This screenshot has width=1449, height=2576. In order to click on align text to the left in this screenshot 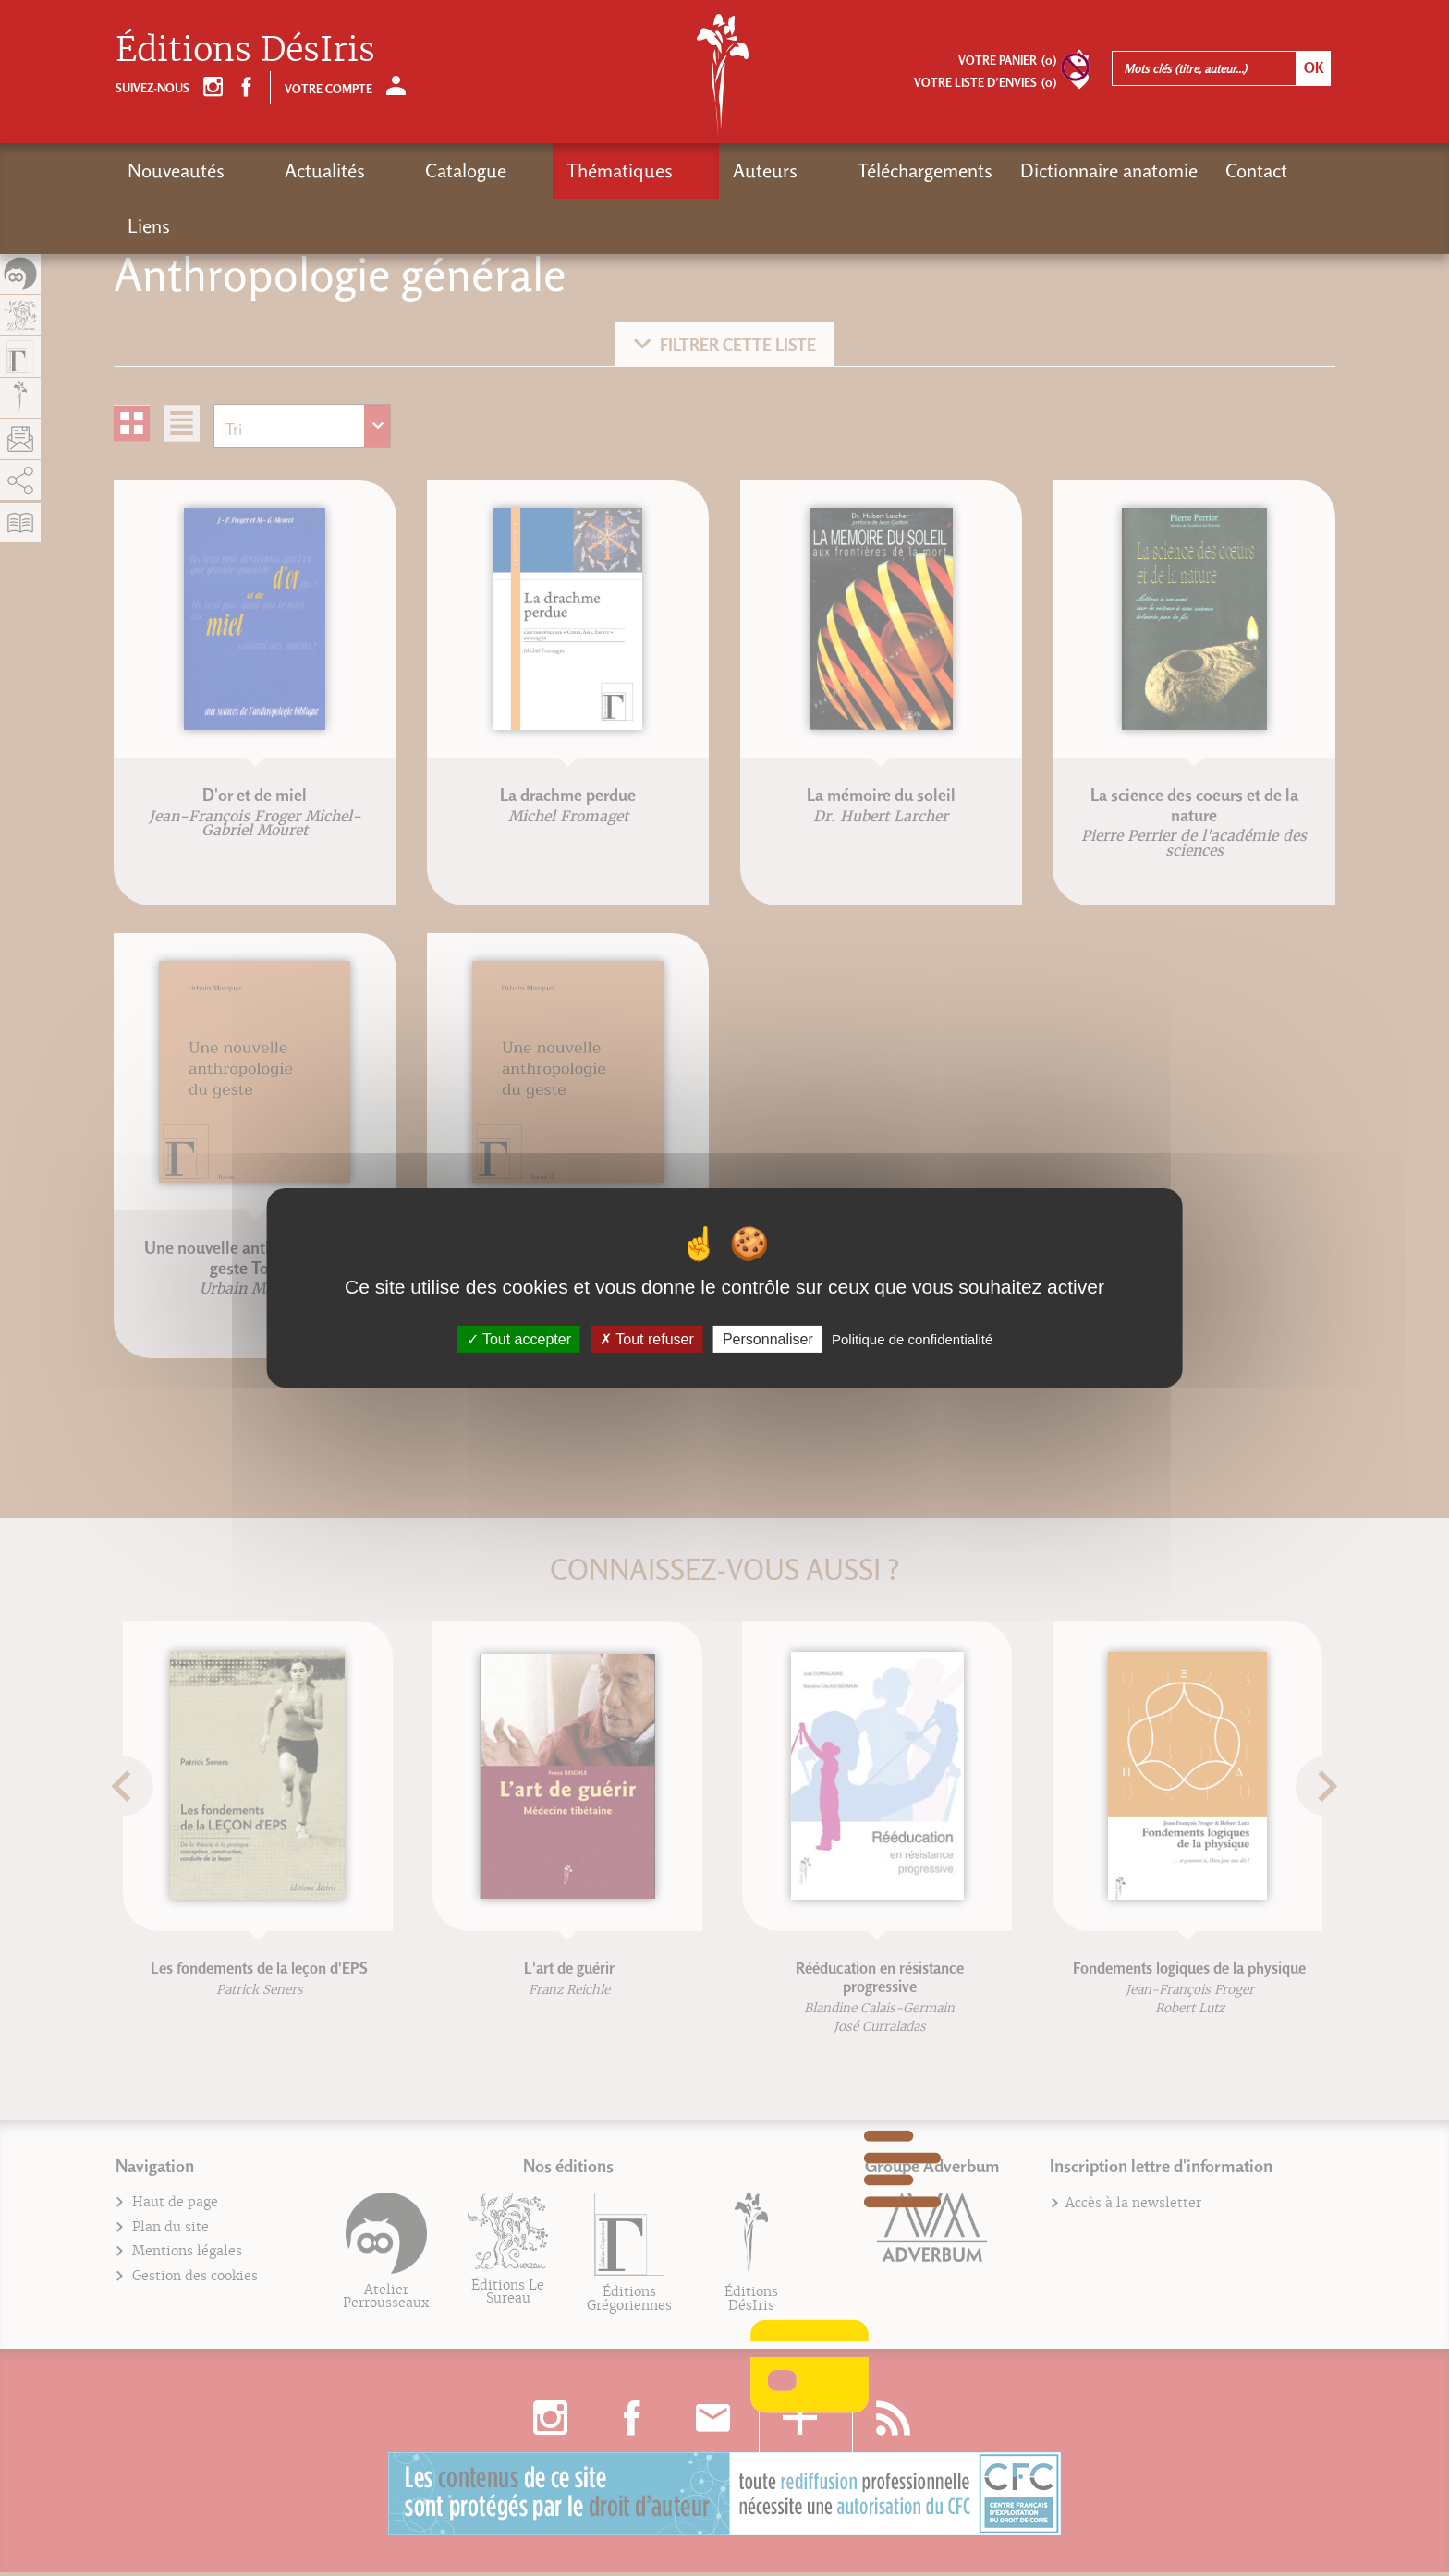, I will do `click(902, 2169)`.